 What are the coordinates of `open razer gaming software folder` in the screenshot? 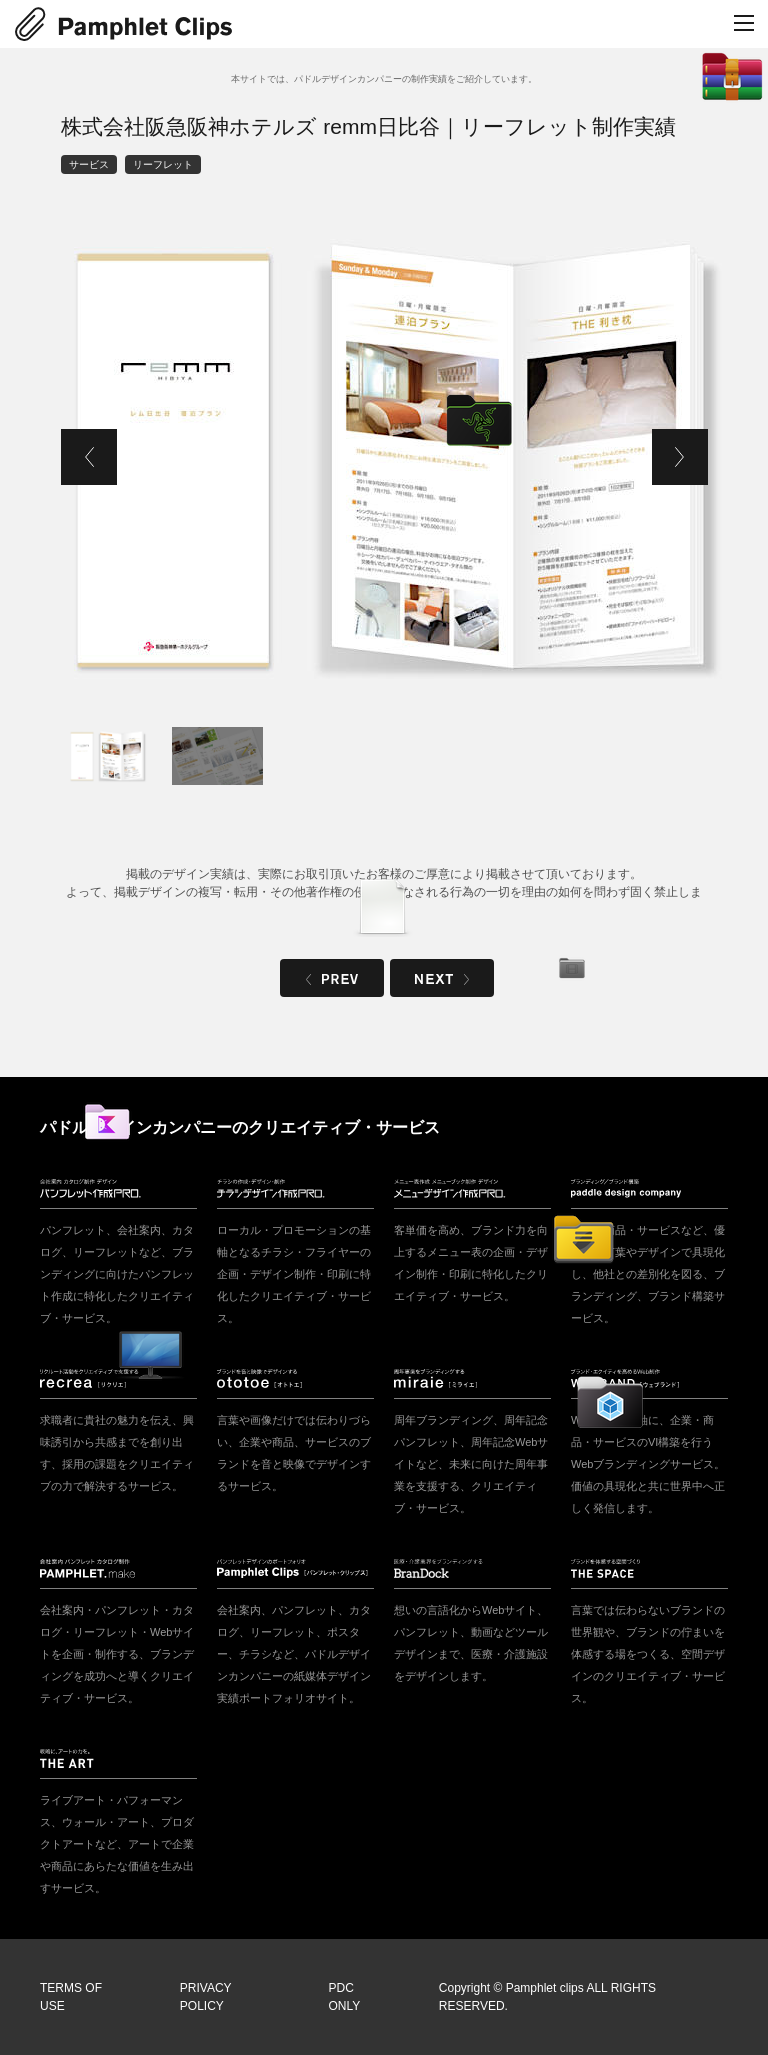 It's located at (479, 422).